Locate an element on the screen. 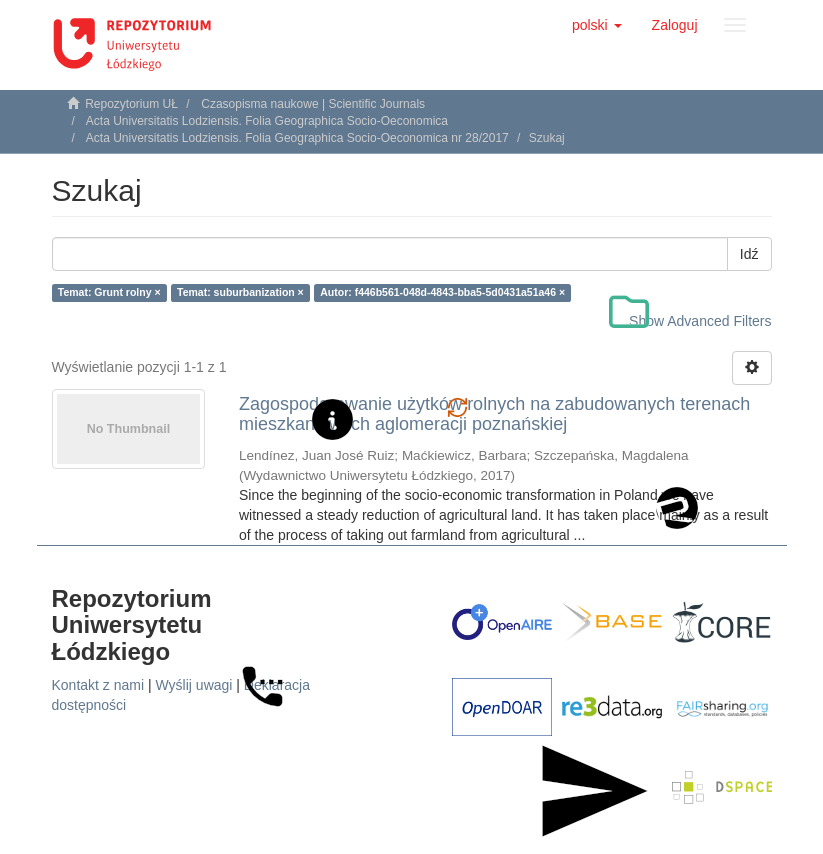 Image resolution: width=823 pixels, height=854 pixels. access phone or call settings is located at coordinates (262, 686).